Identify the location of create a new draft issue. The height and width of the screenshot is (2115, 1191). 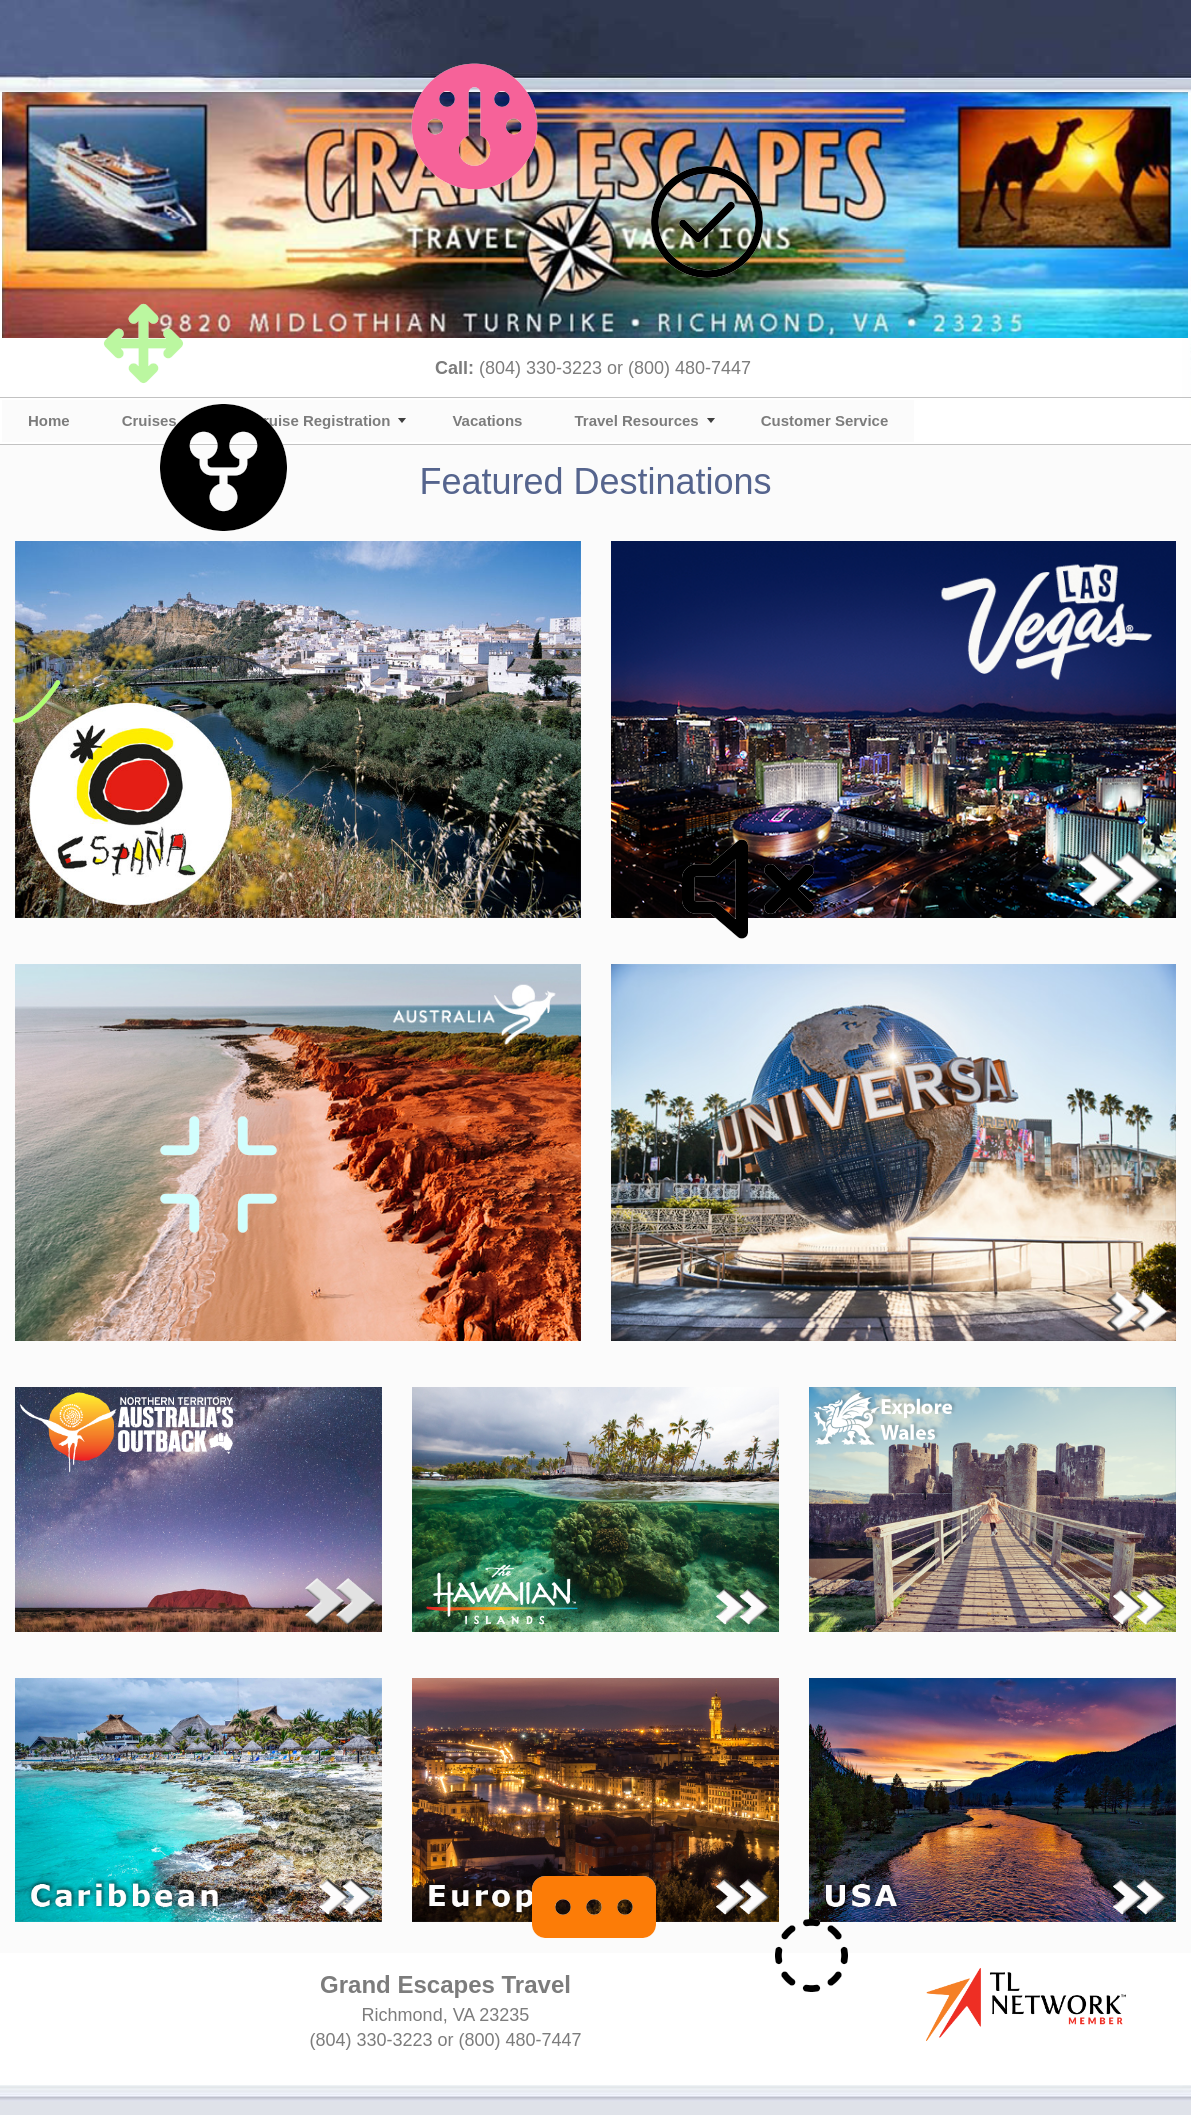
(811, 1955).